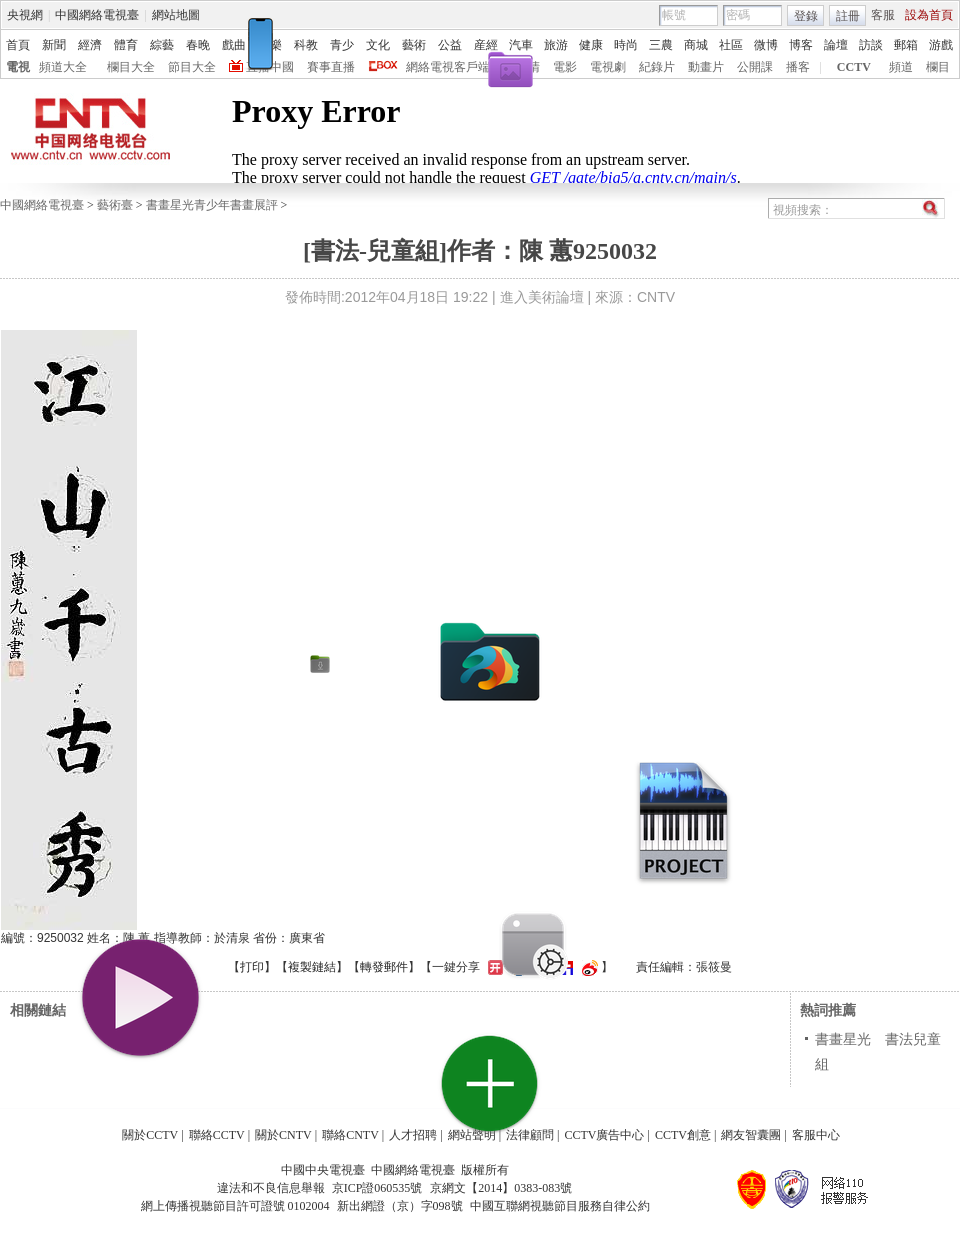  What do you see at coordinates (260, 44) in the screenshot?
I see `iPhone 13 Pro device icon` at bounding box center [260, 44].